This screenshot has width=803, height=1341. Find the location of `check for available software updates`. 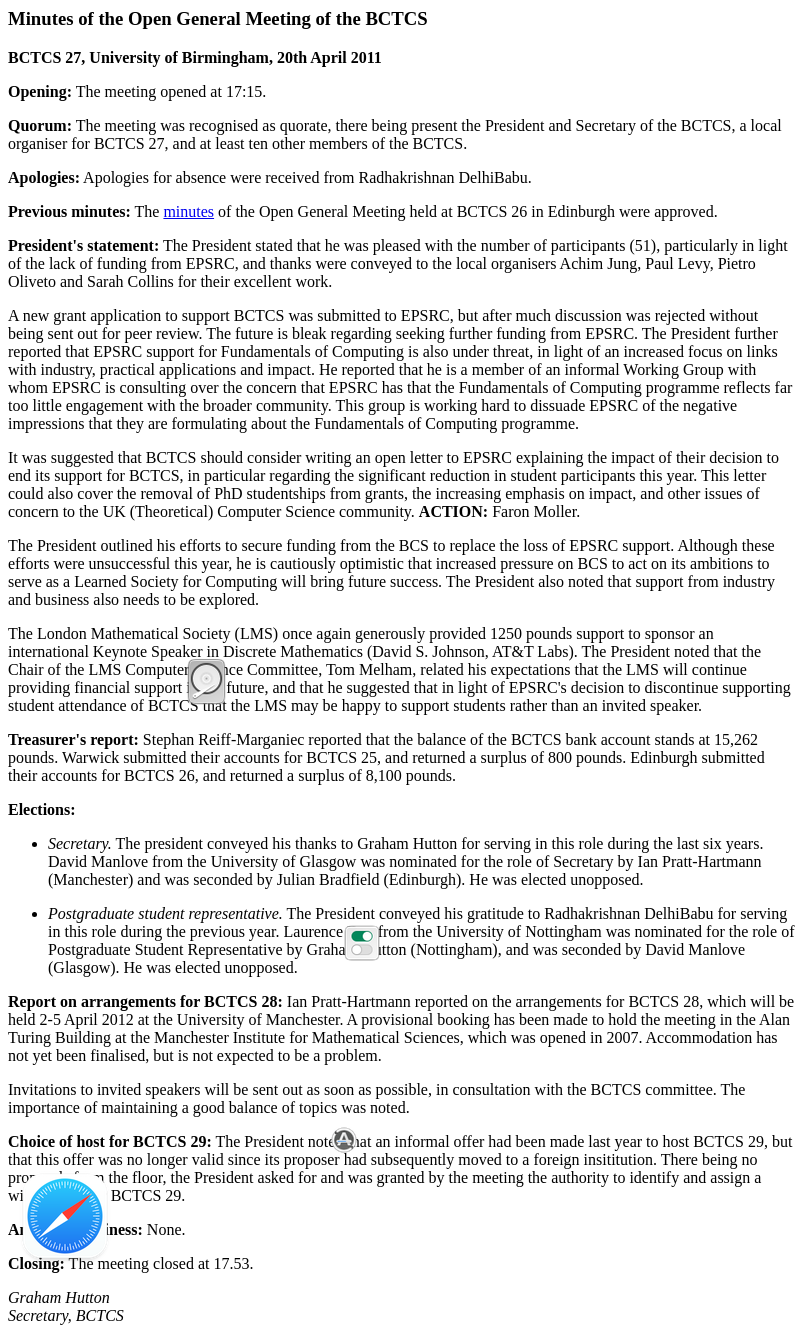

check for available software updates is located at coordinates (344, 1140).